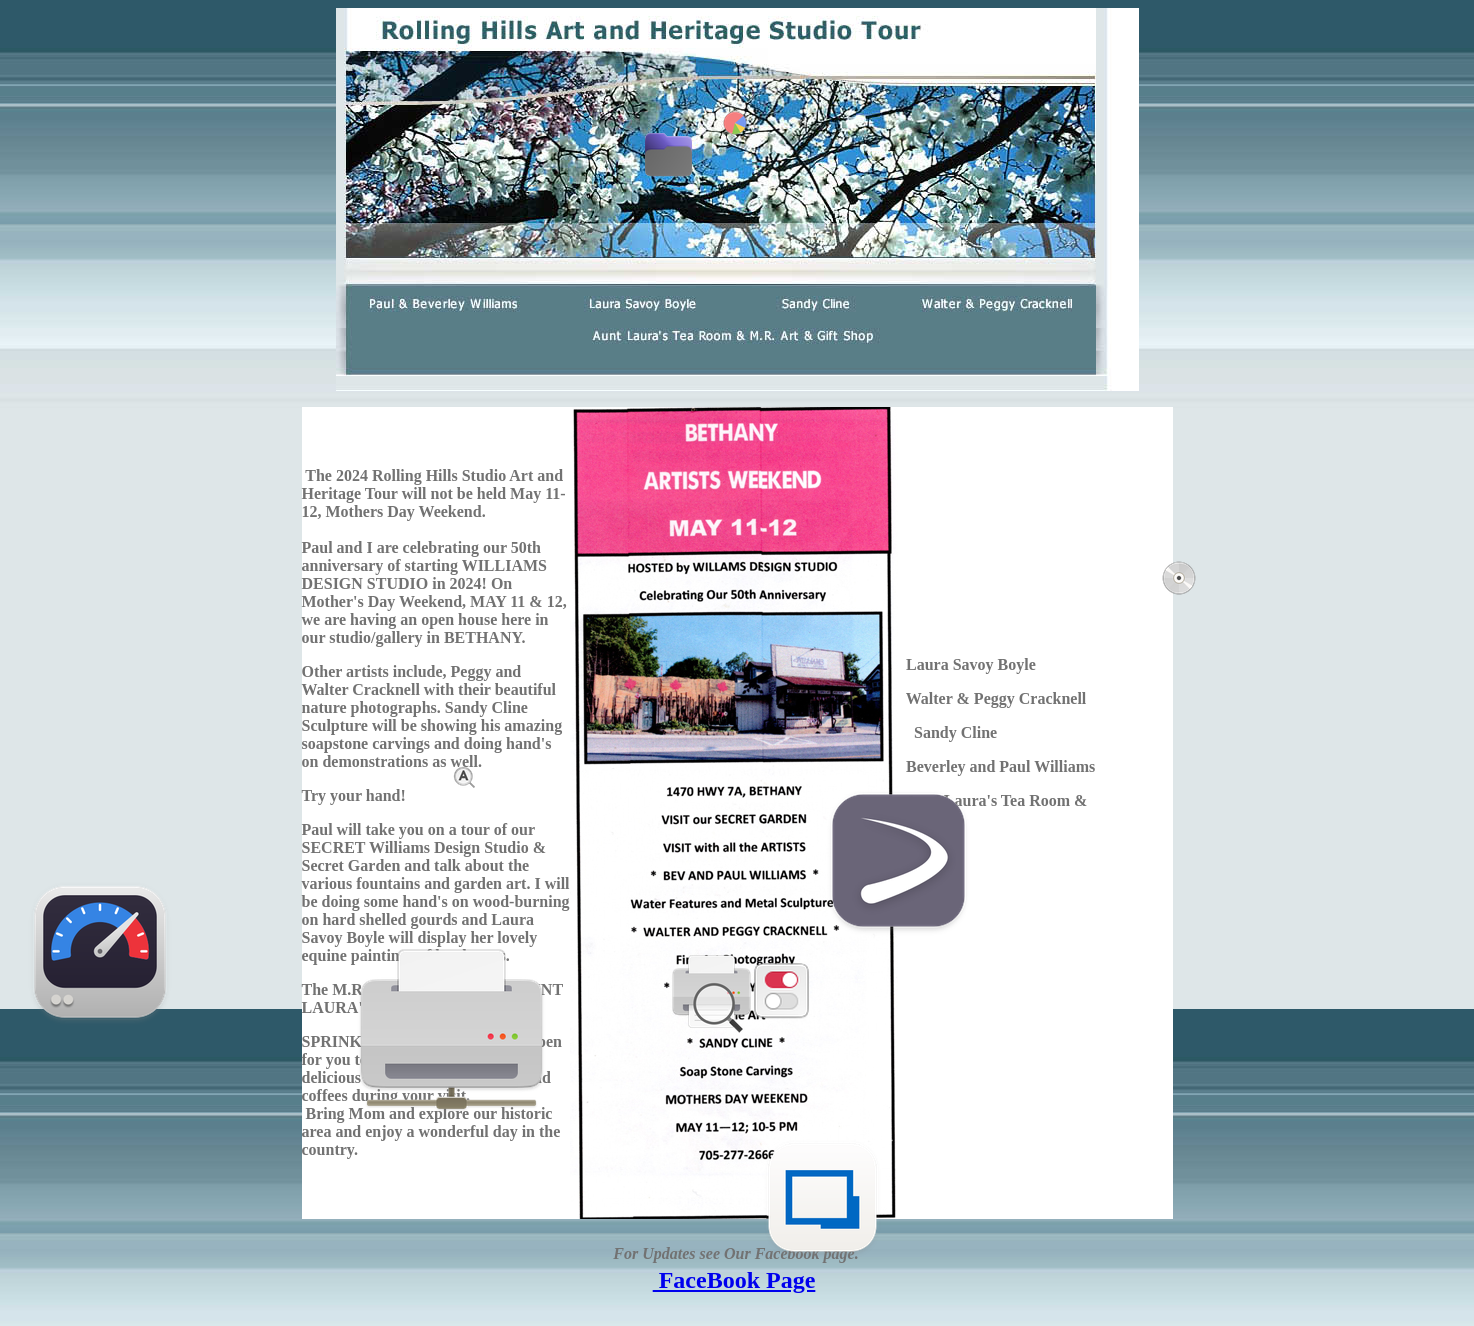  I want to click on launch the devuan linux application, so click(898, 860).